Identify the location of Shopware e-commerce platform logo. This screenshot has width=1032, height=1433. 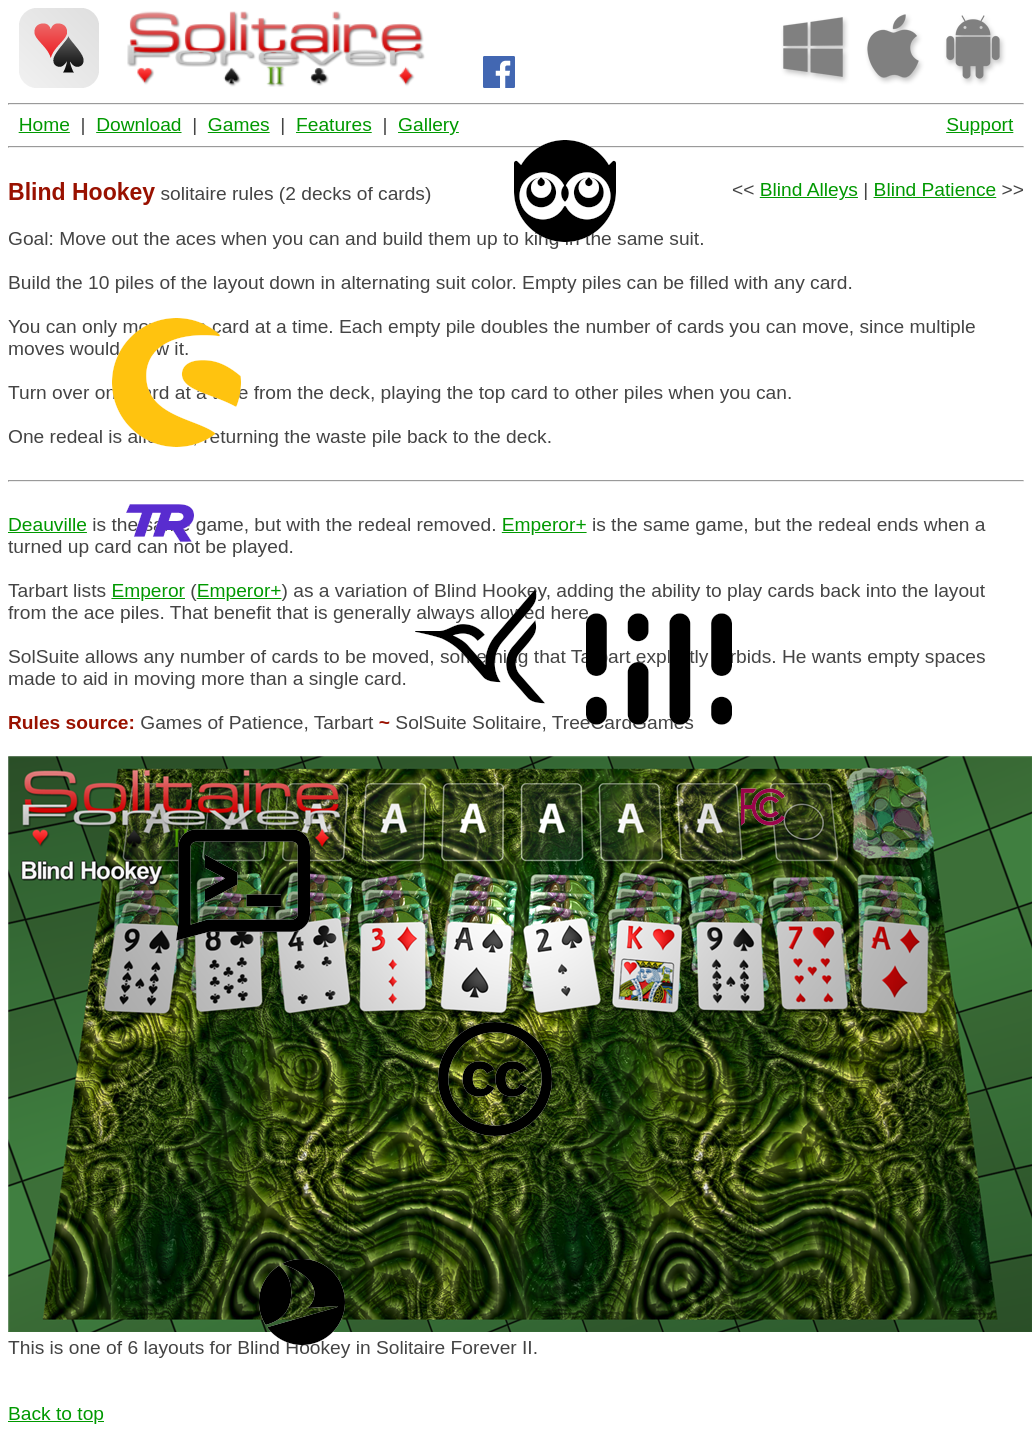
(176, 382).